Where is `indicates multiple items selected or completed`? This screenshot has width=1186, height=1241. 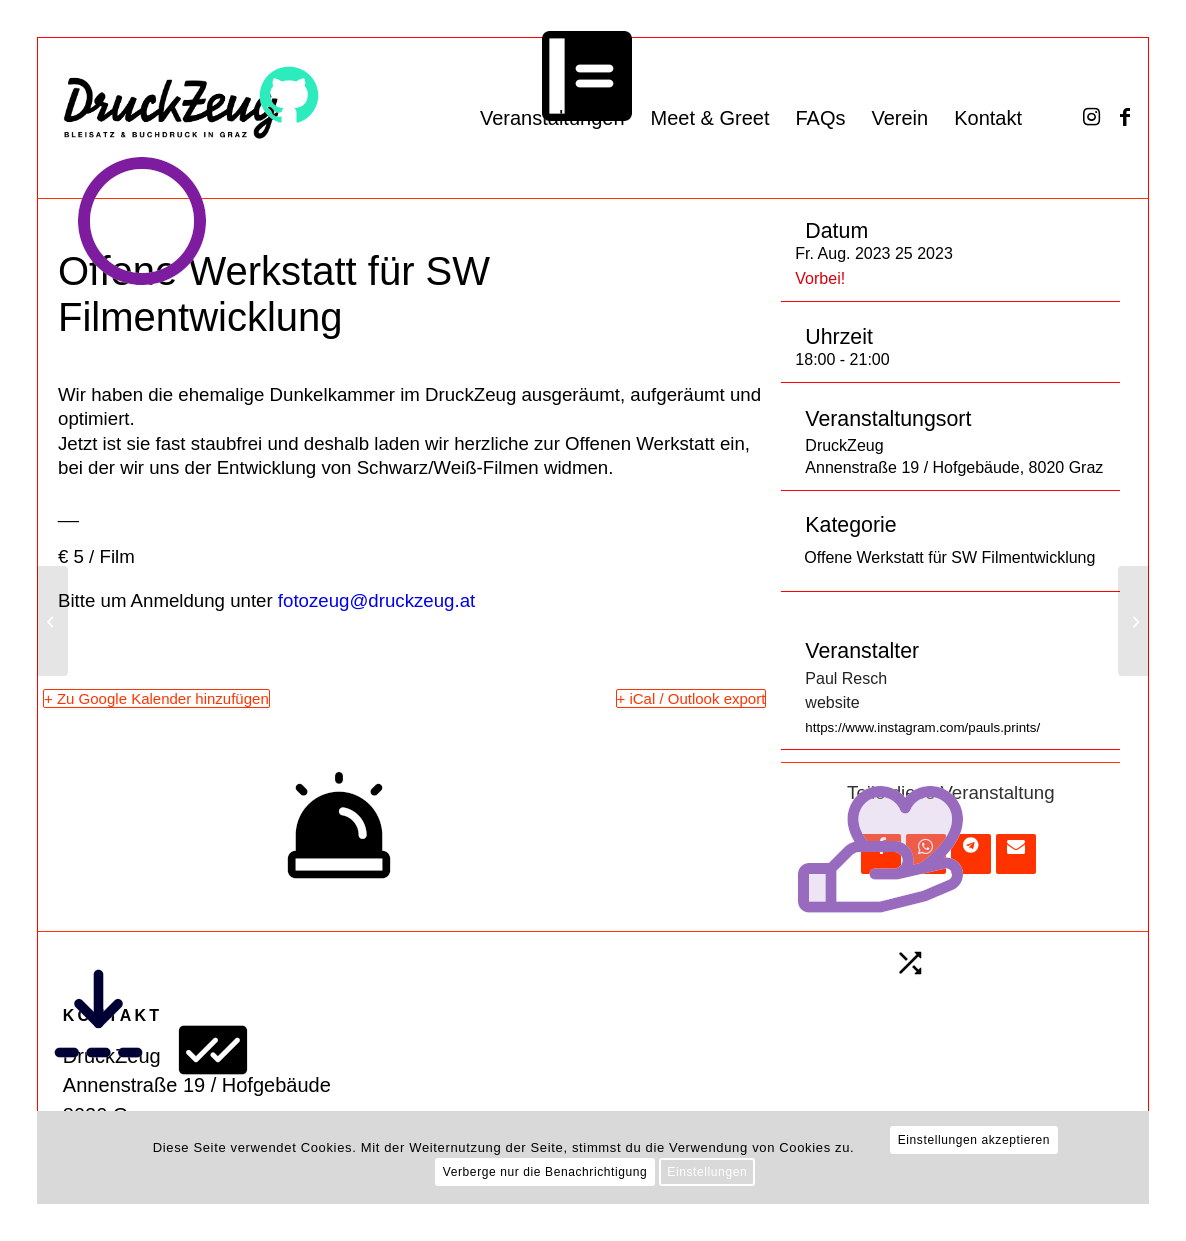 indicates multiple items selected or completed is located at coordinates (213, 1050).